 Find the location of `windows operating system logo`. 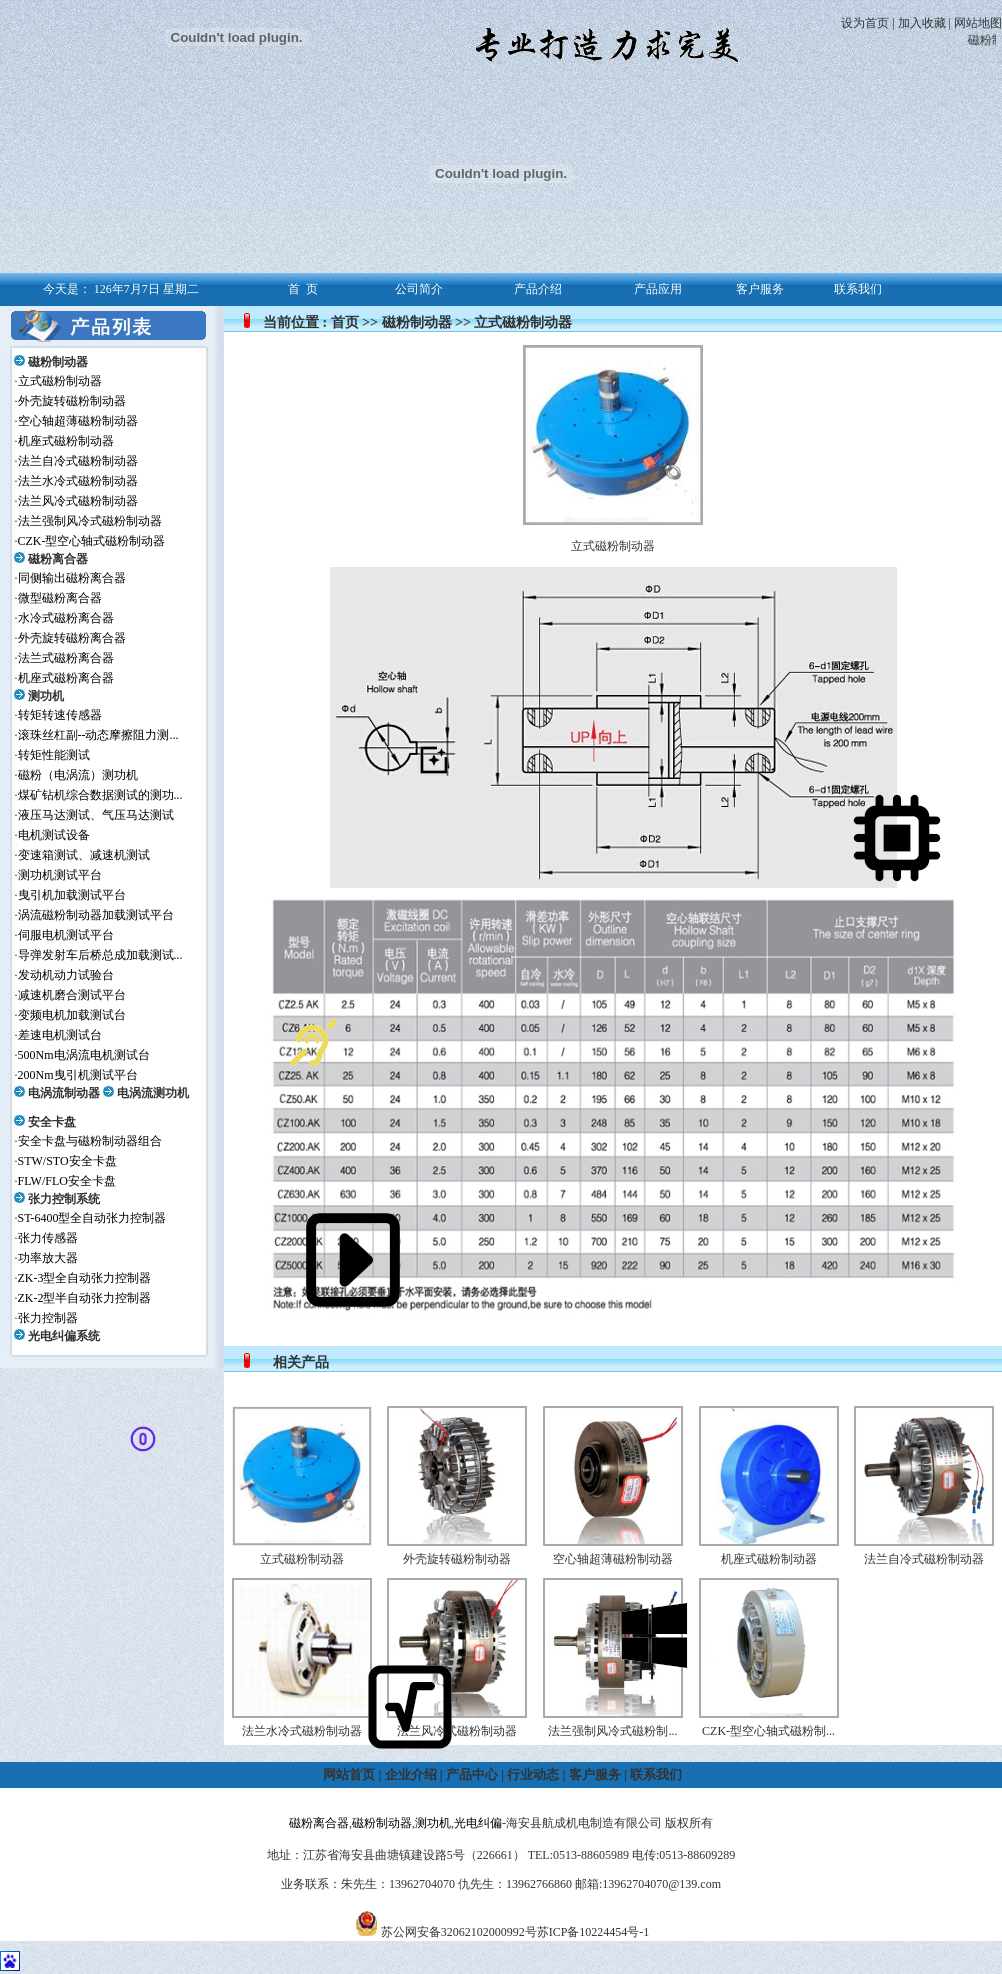

windows operating system logo is located at coordinates (654, 1635).